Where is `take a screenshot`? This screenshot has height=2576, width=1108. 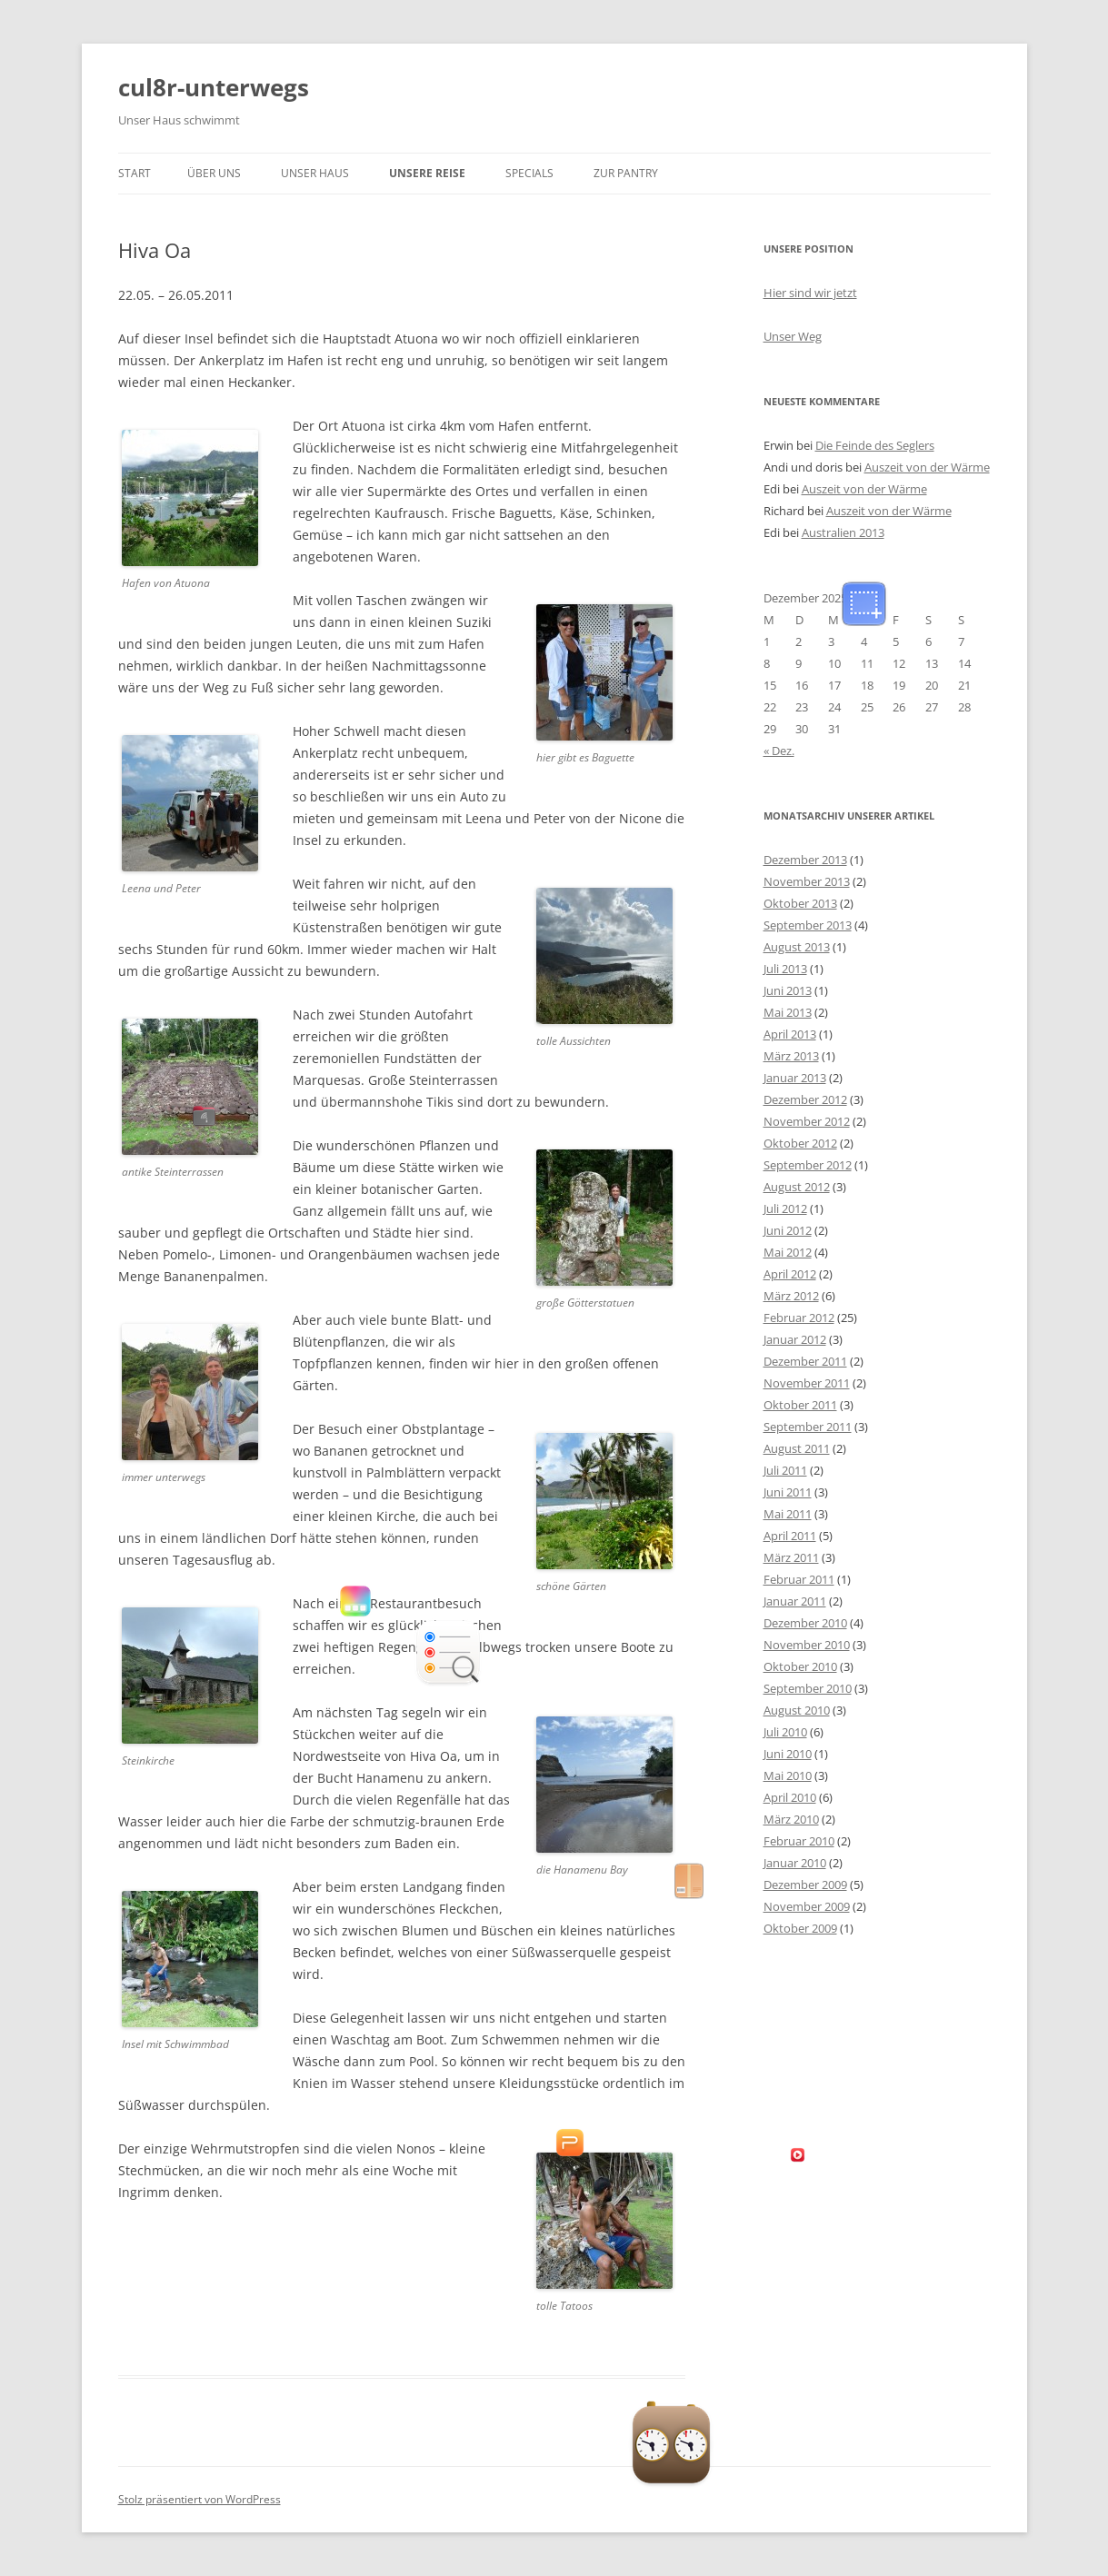 take a screenshot is located at coordinates (863, 603).